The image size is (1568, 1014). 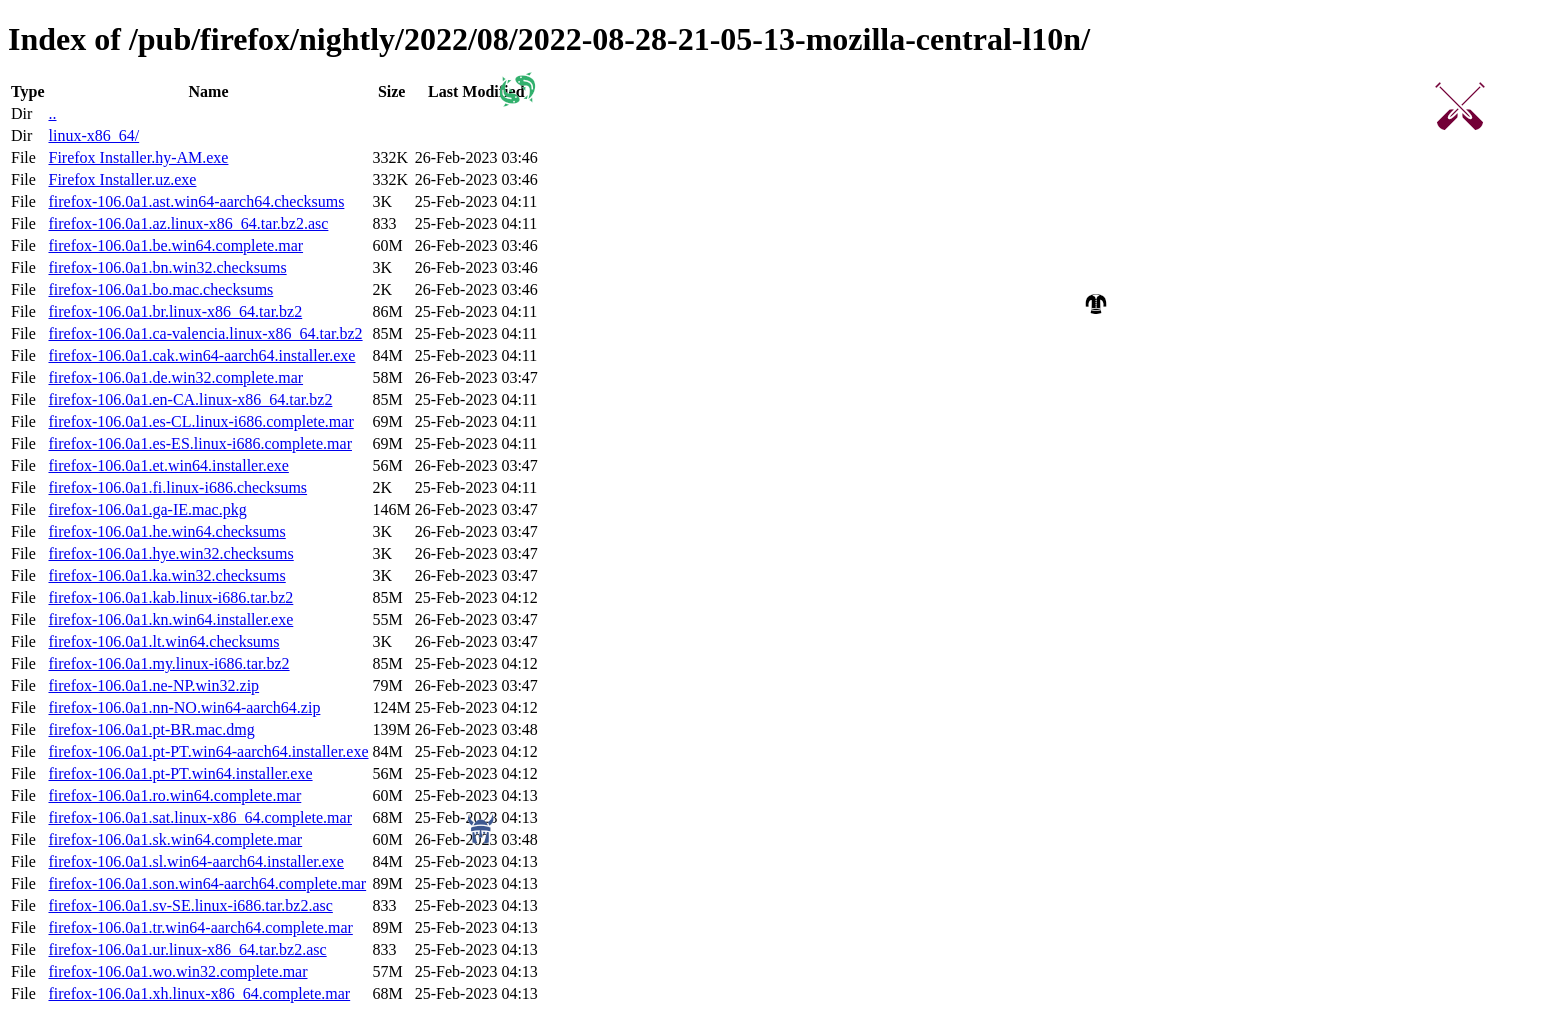 What do you see at coordinates (517, 89) in the screenshot?
I see `indicates a cycling or refresh process in a fishing game` at bounding box center [517, 89].